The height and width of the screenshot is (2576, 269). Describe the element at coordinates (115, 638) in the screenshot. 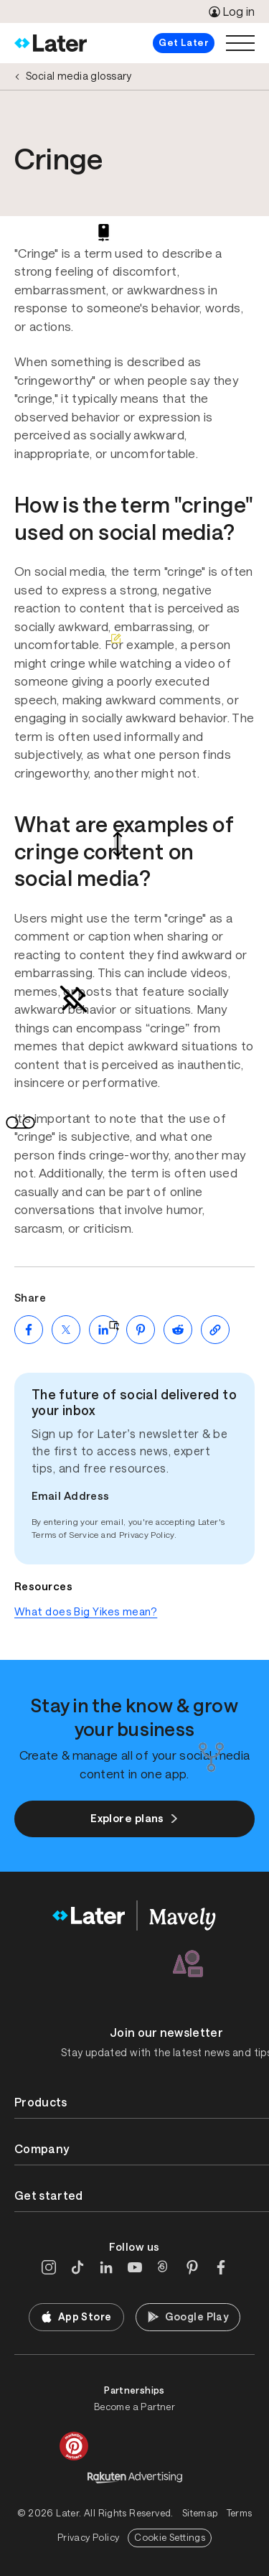

I see `compose a new note` at that location.